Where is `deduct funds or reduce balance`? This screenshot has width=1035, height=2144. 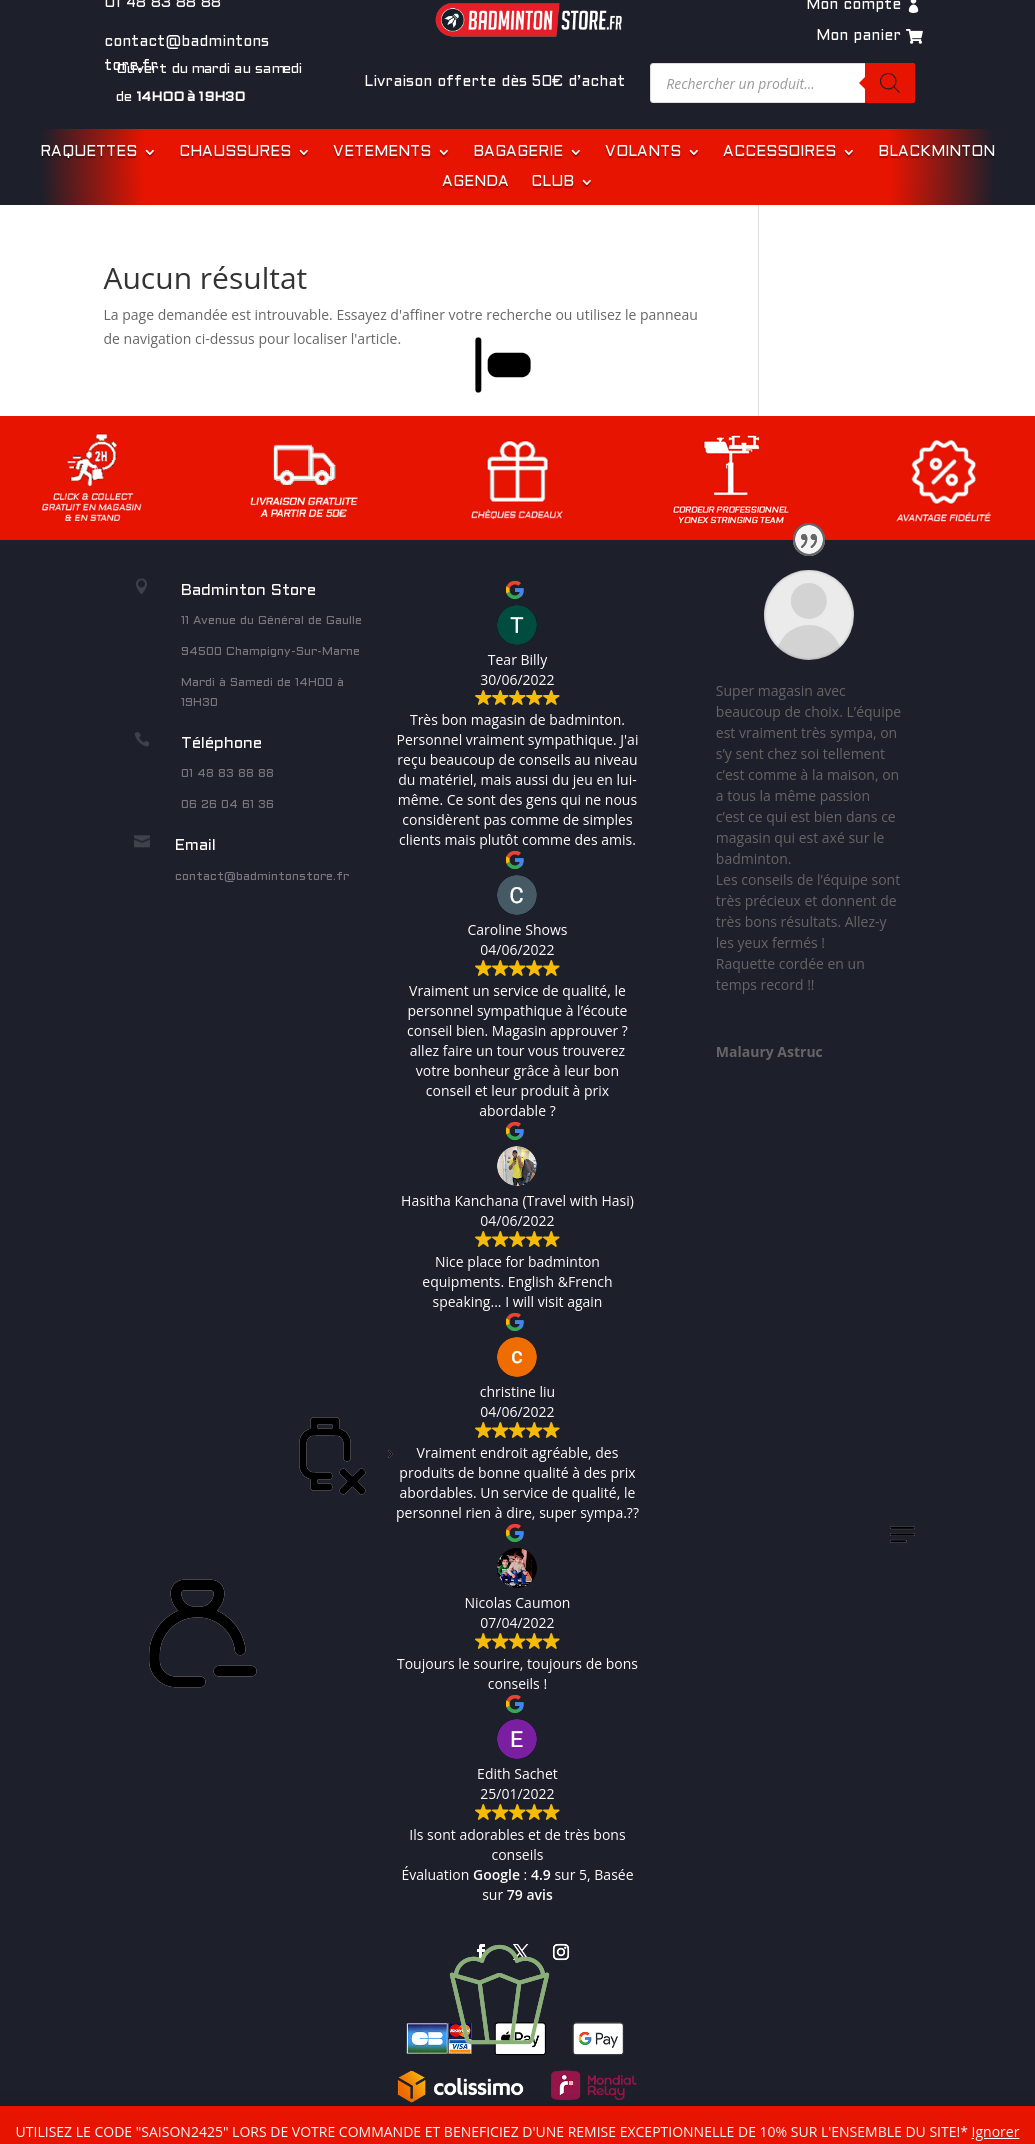
deduct funds or reduce balance is located at coordinates (197, 1633).